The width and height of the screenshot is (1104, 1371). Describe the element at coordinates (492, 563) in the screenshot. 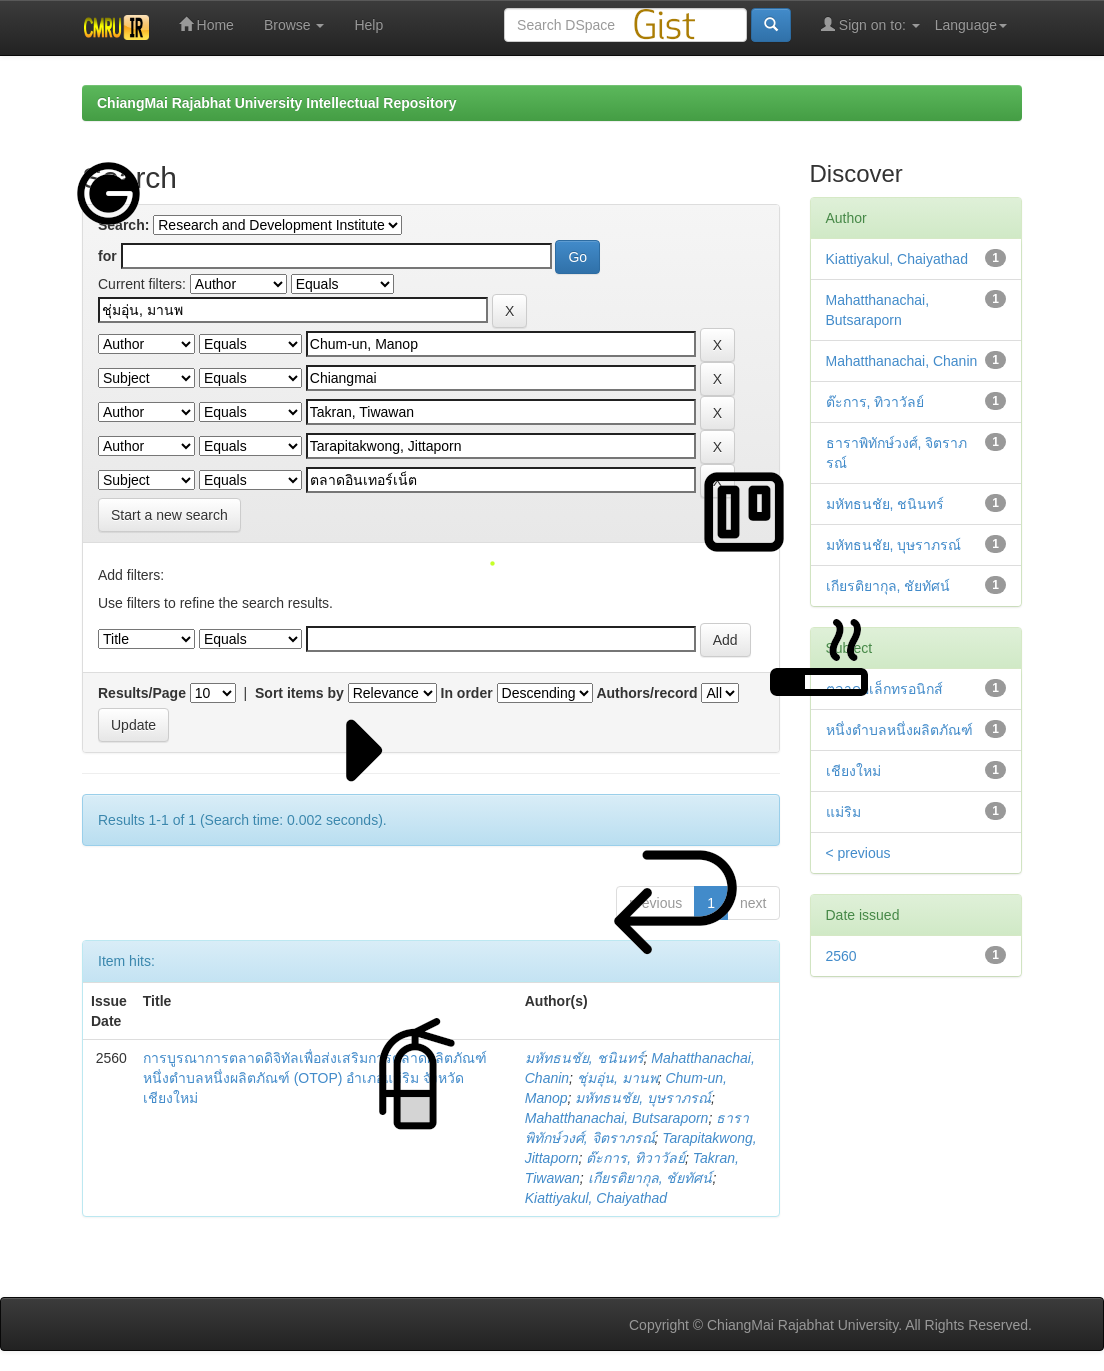

I see `indicates an unread notification or new item` at that location.